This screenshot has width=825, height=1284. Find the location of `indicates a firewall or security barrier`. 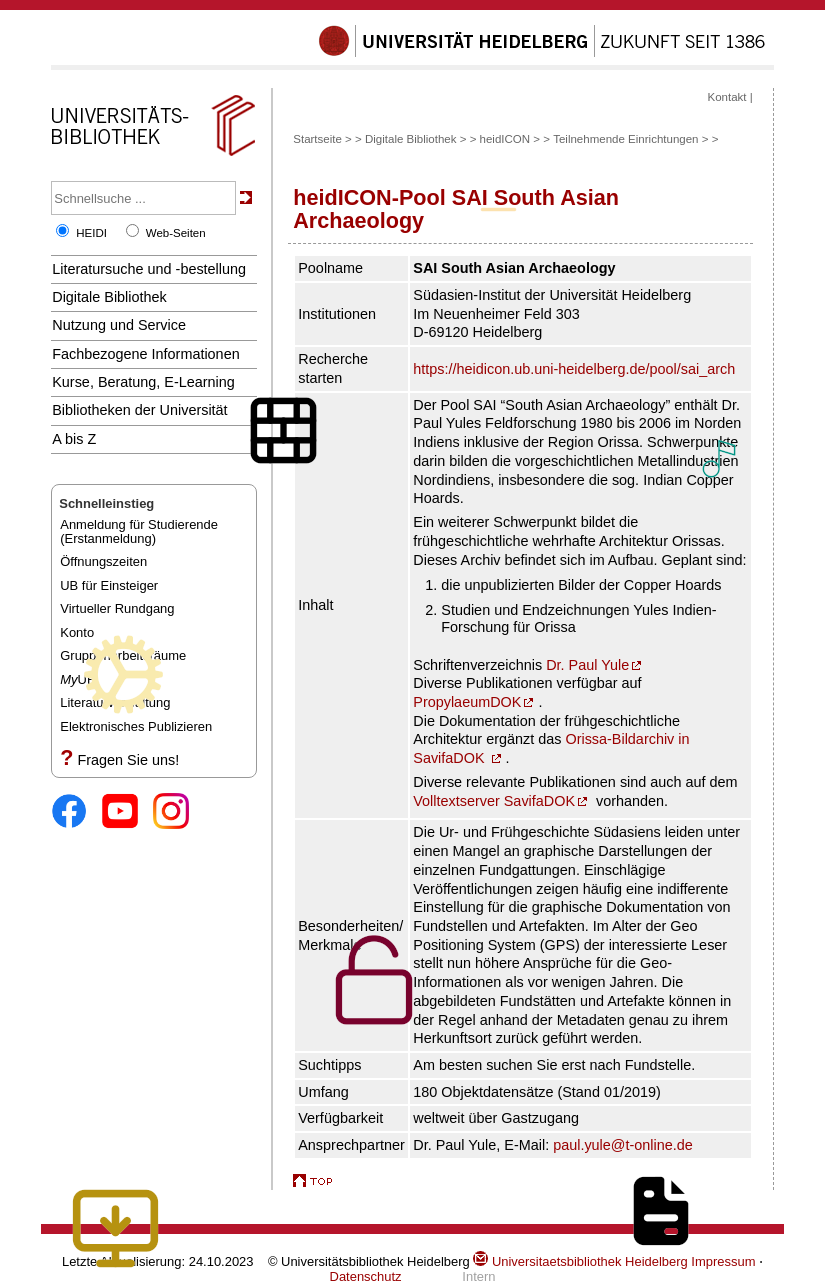

indicates a firewall or security barrier is located at coordinates (283, 430).